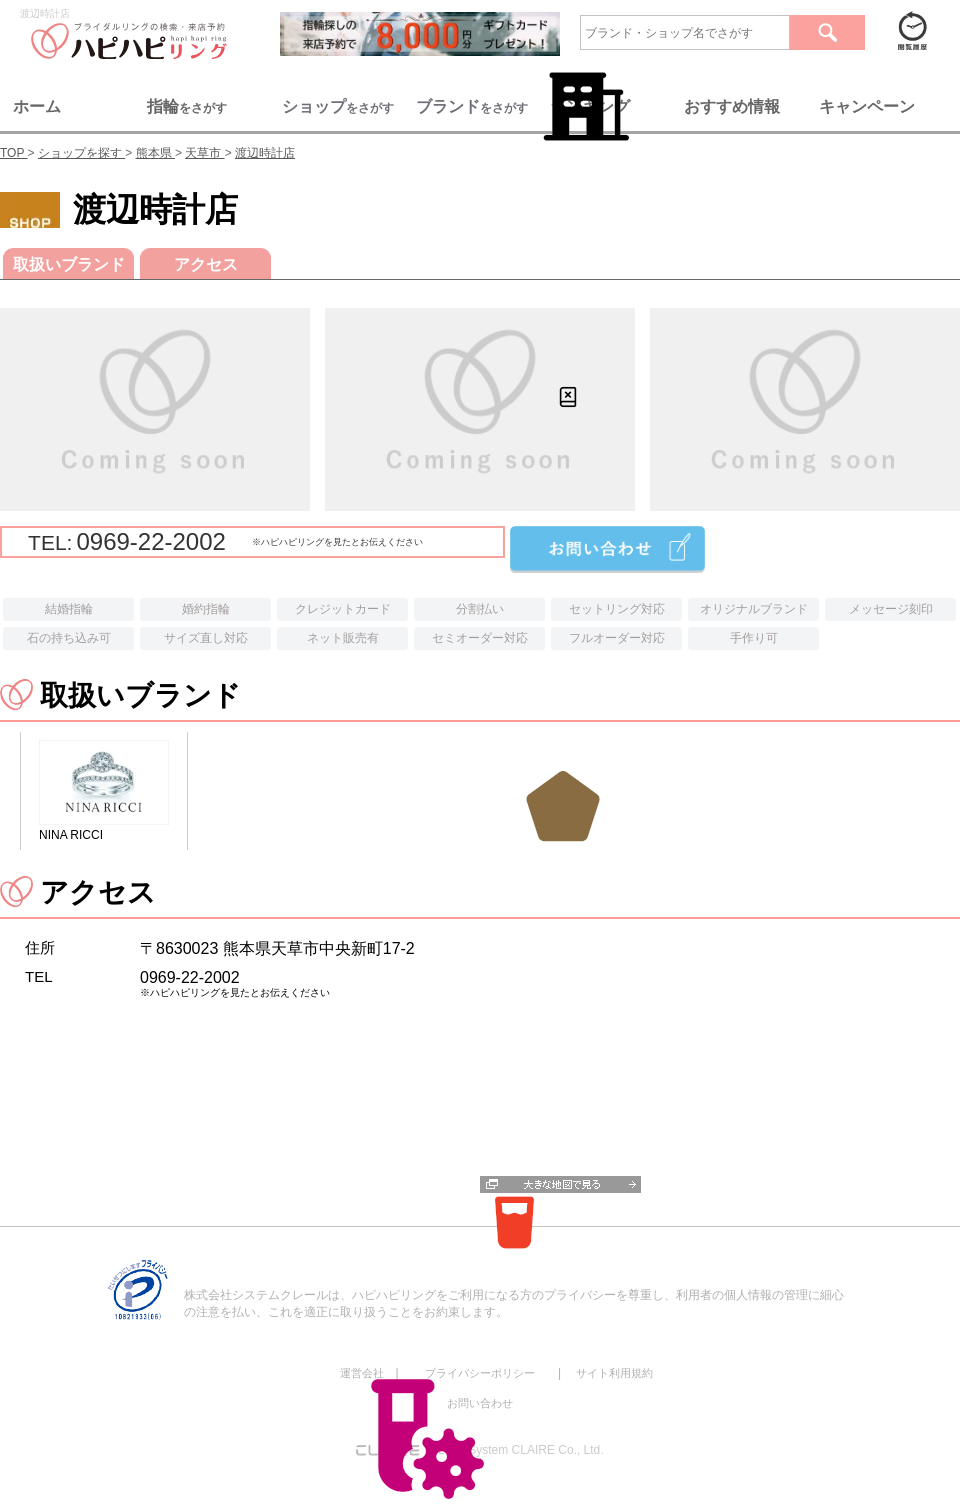 This screenshot has width=960, height=1508. What do you see at coordinates (420, 1435) in the screenshot?
I see `view virus or pathogen test results` at bounding box center [420, 1435].